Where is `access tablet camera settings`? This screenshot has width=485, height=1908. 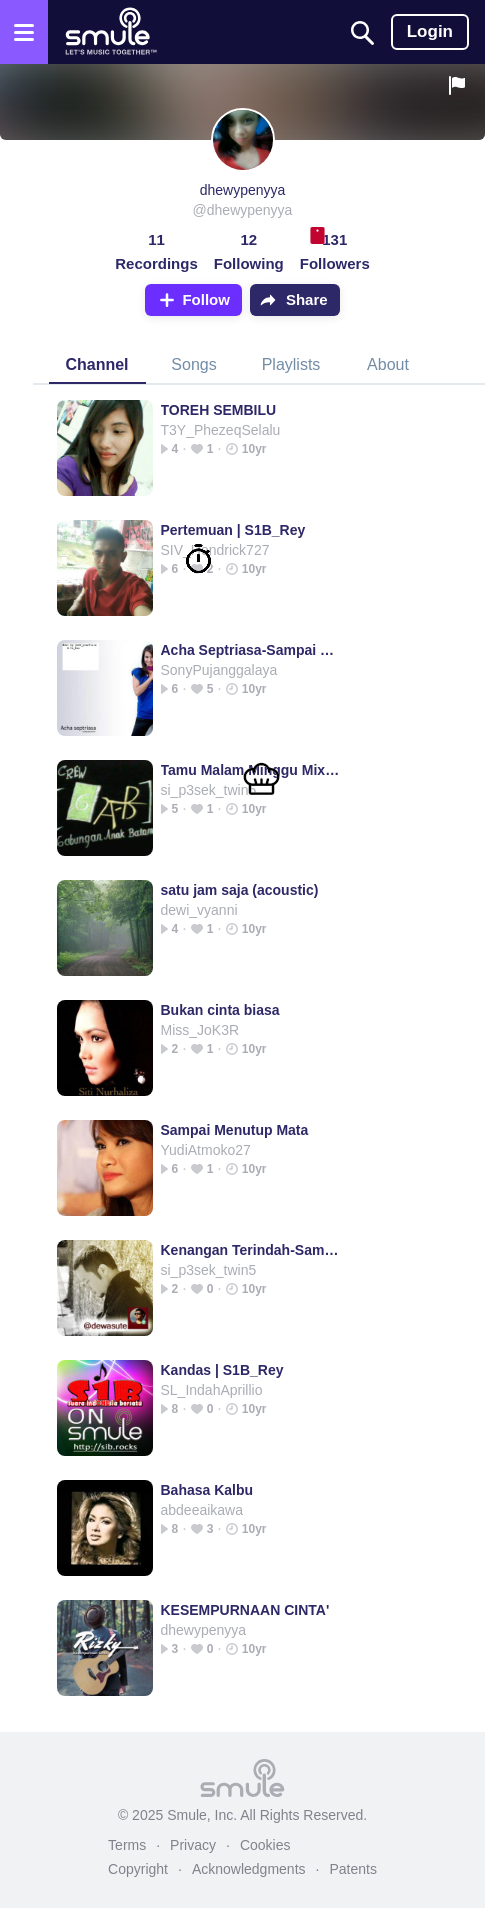
access tablet camera settings is located at coordinates (317, 235).